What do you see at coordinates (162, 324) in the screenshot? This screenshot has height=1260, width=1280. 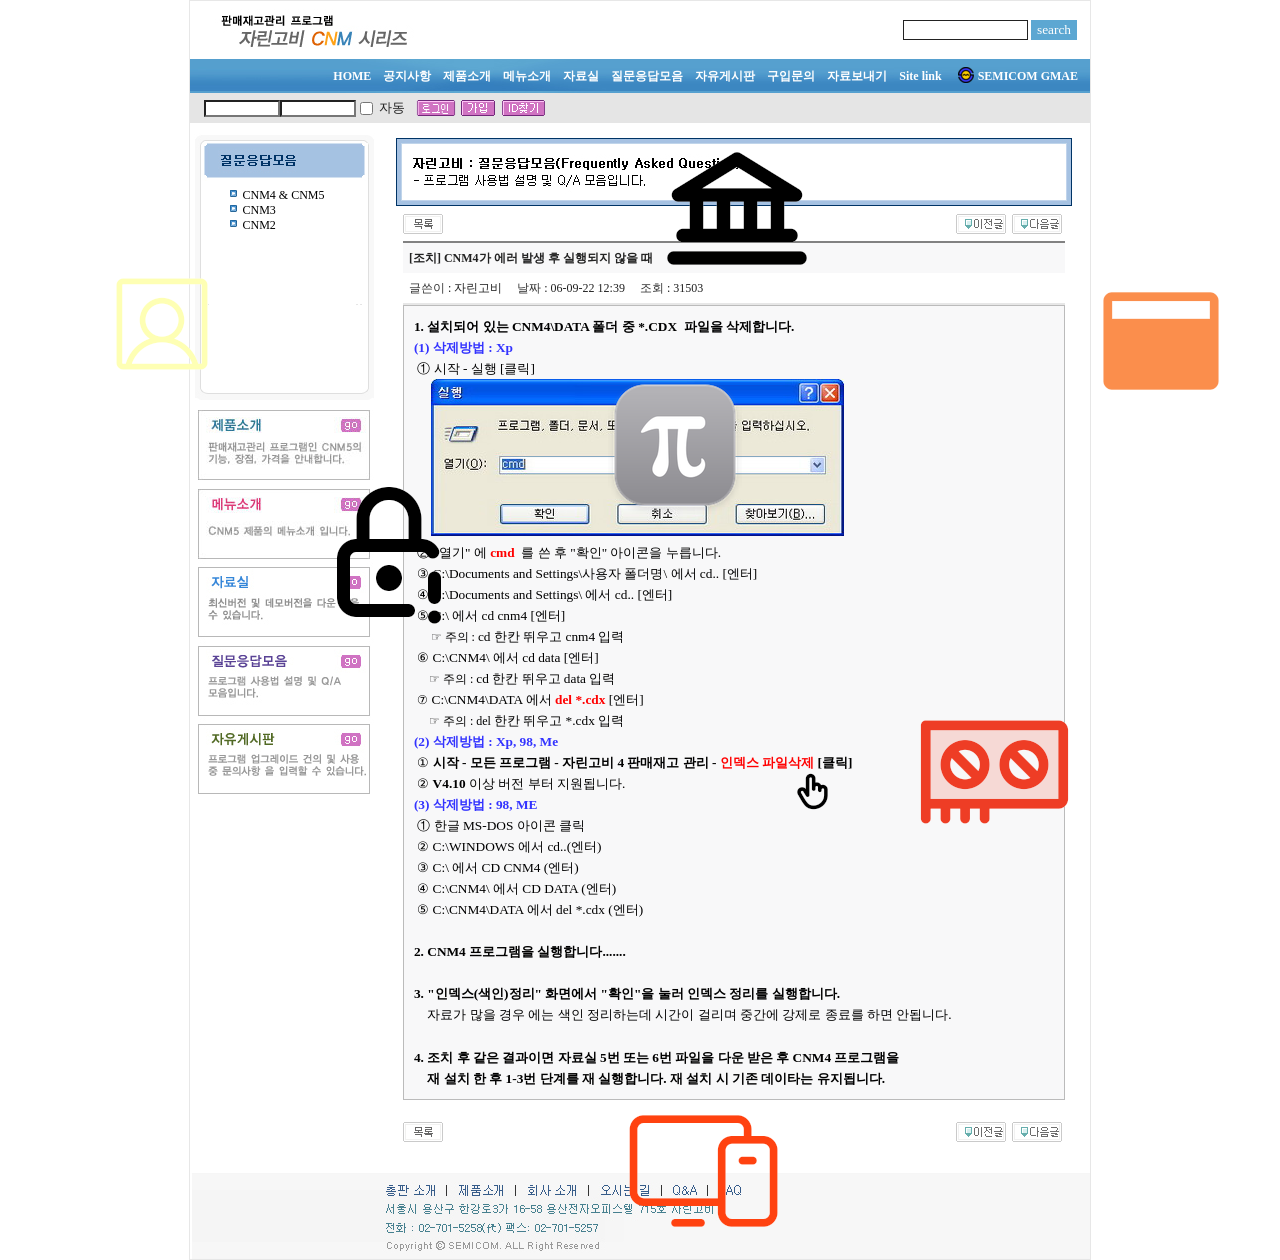 I see `view user profile` at bounding box center [162, 324].